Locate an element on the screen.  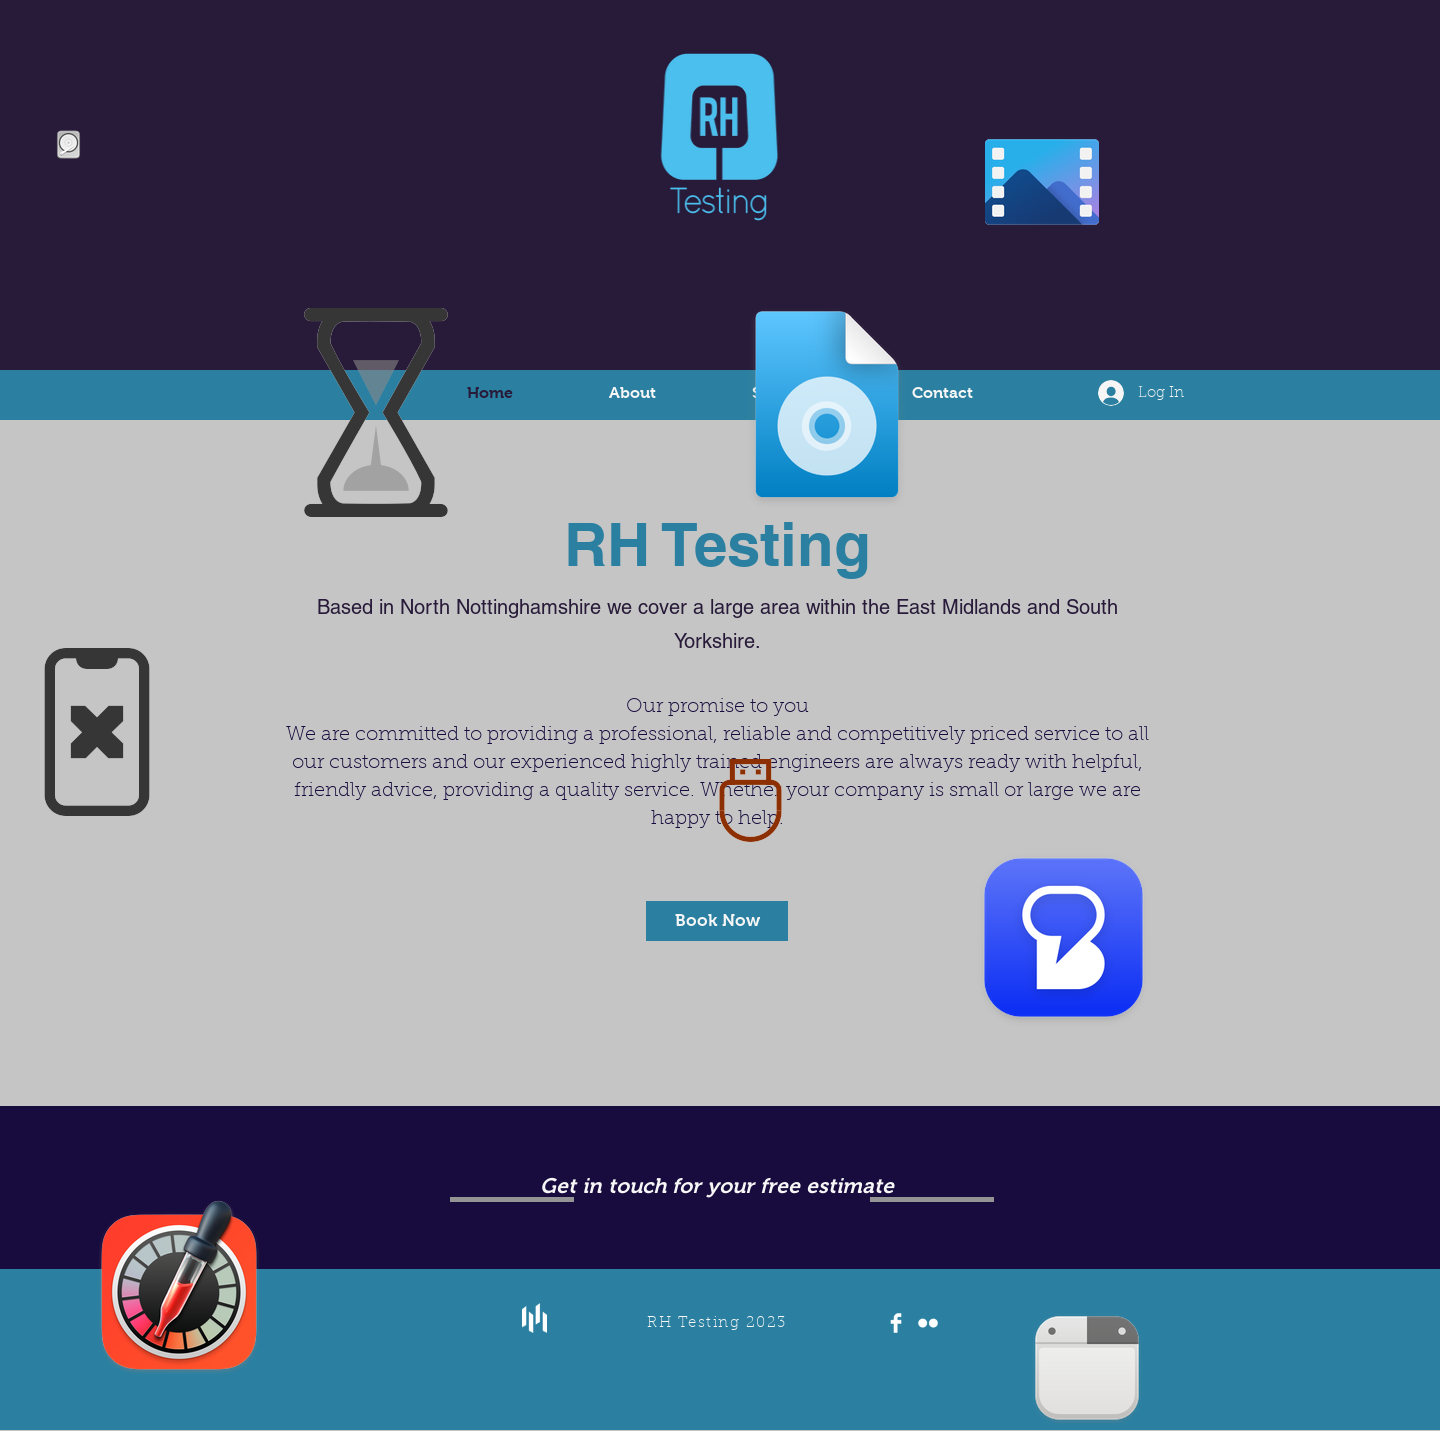
access removable media settings is located at coordinates (750, 800).